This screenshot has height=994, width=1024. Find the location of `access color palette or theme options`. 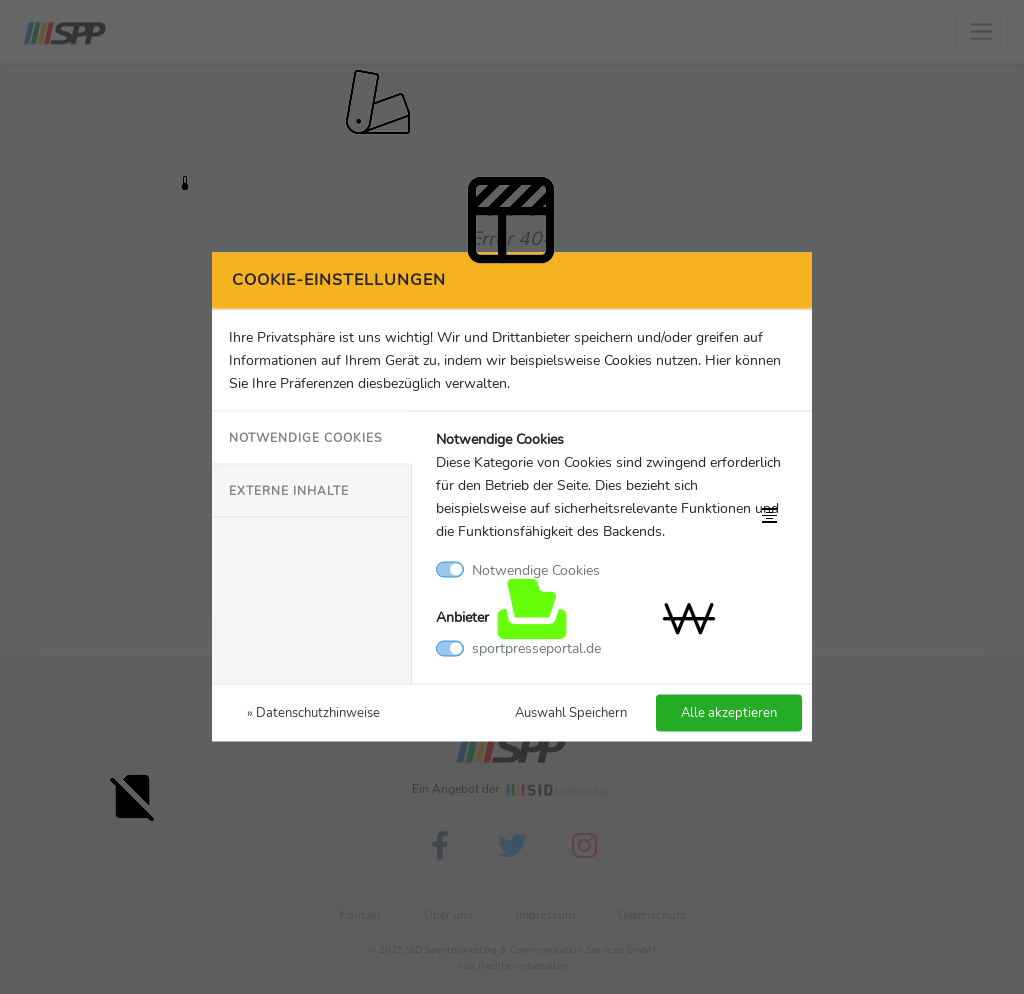

access color palette or theme options is located at coordinates (375, 104).